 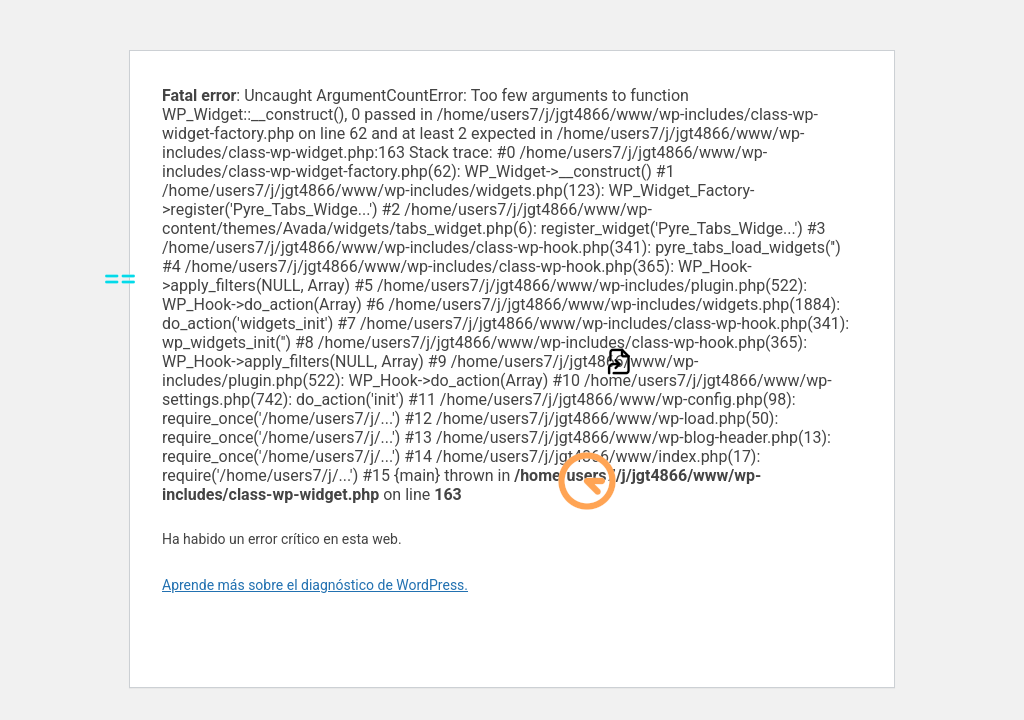 I want to click on create a symbolic link to this file, so click(x=619, y=361).